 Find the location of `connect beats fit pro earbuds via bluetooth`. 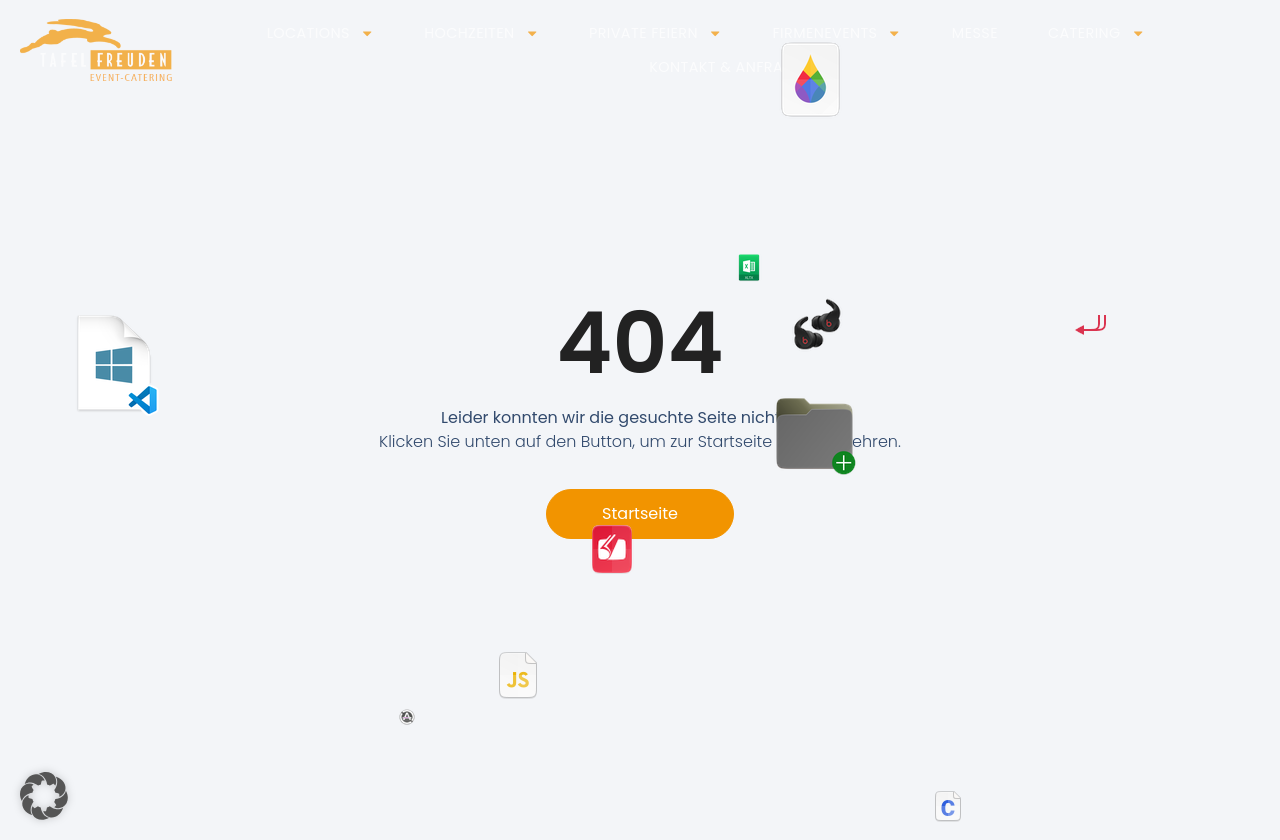

connect beats fit pro earbuds via bluetooth is located at coordinates (817, 325).